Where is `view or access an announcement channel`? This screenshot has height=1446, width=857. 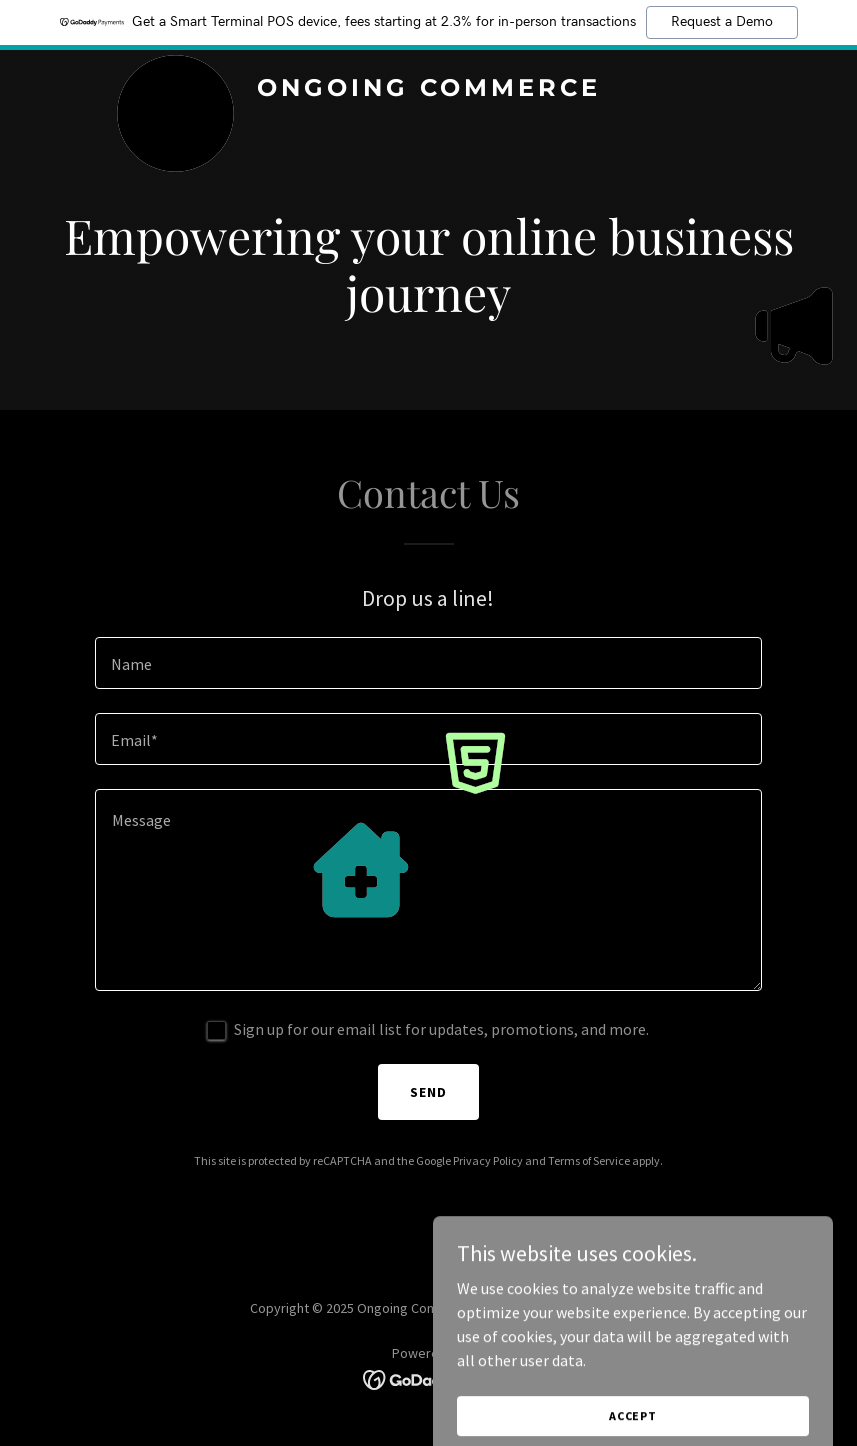 view or access an announcement channel is located at coordinates (794, 326).